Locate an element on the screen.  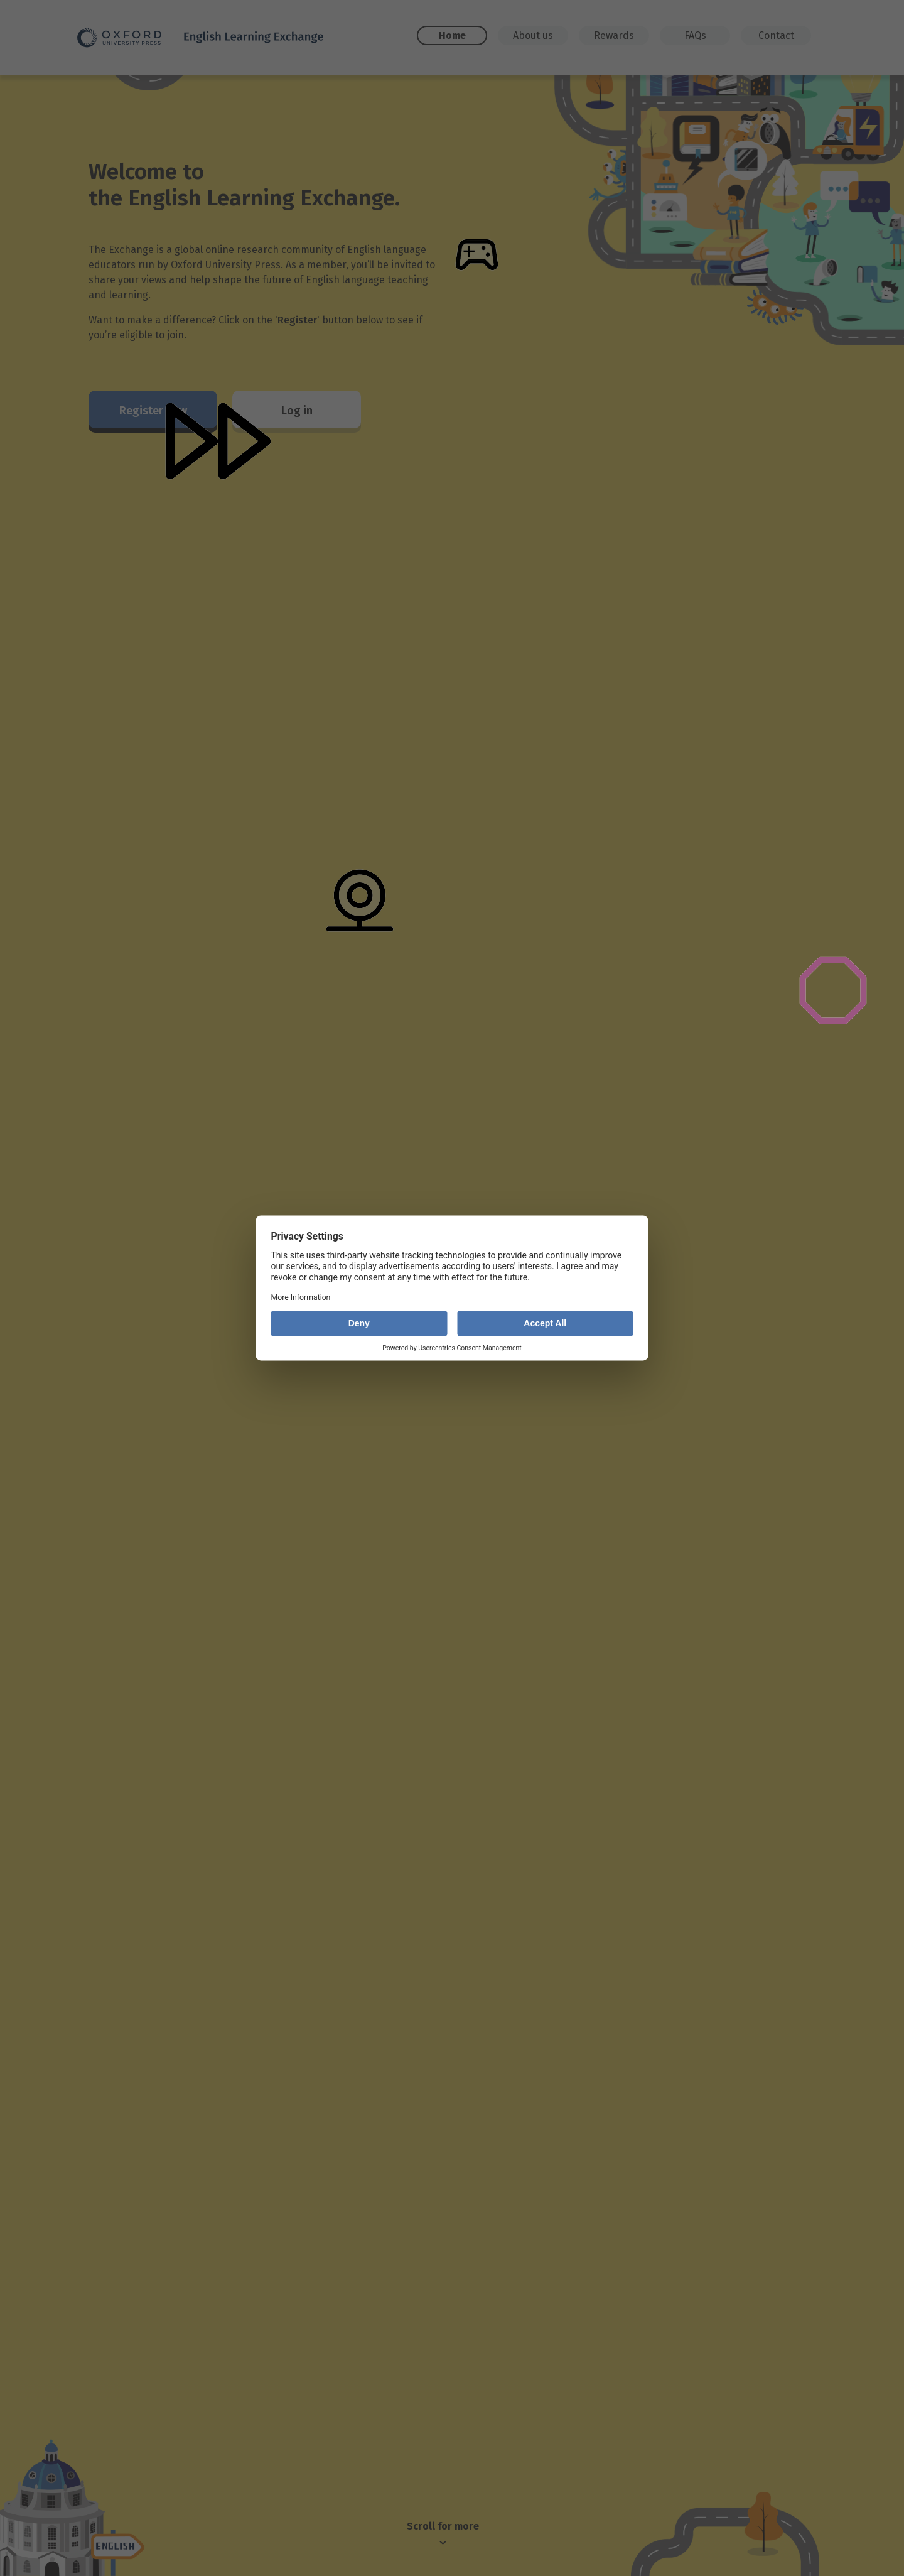
stop or halt action indicator is located at coordinates (833, 990).